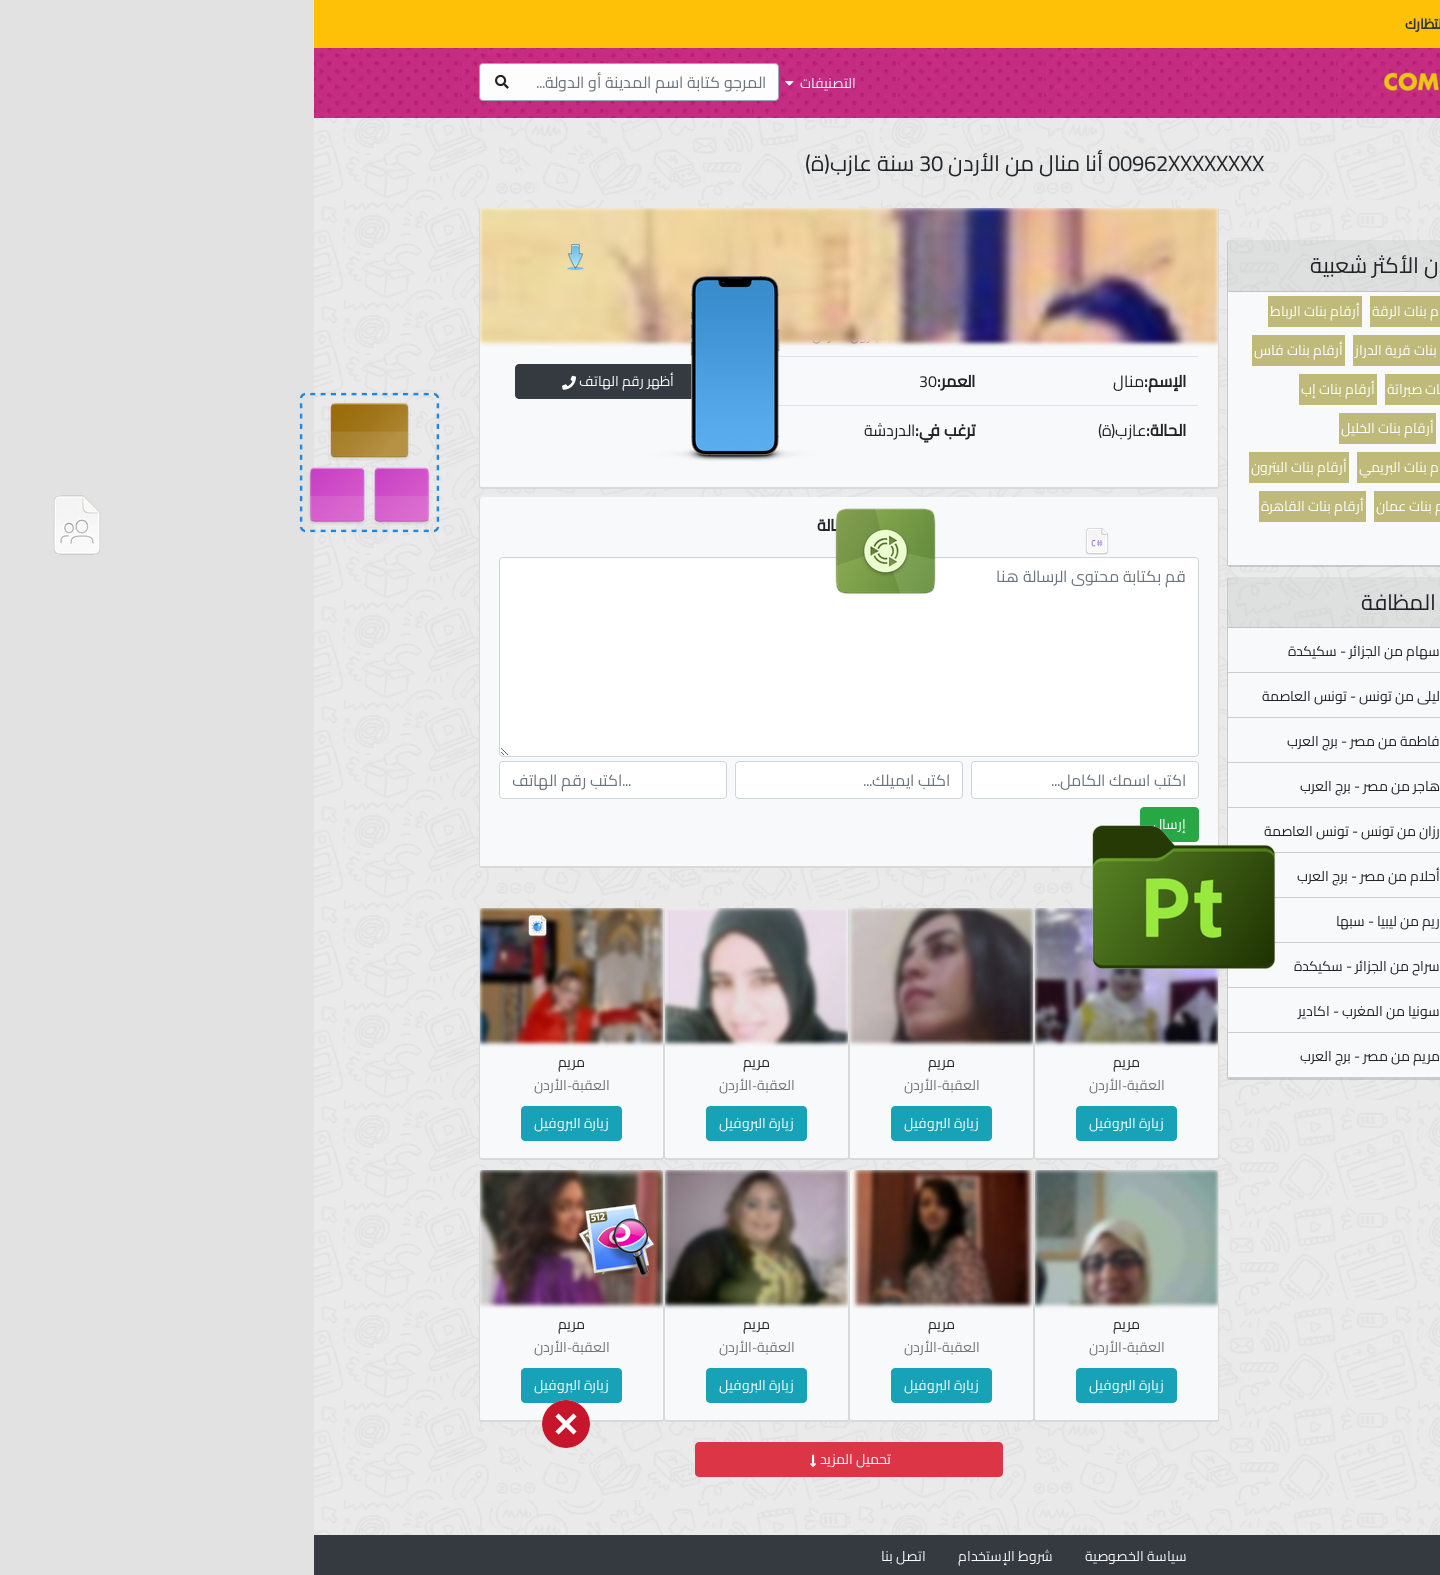 The width and height of the screenshot is (1440, 1575). What do you see at coordinates (1183, 902) in the screenshot?
I see `open folder containing Adobe Substance Painter project files` at bounding box center [1183, 902].